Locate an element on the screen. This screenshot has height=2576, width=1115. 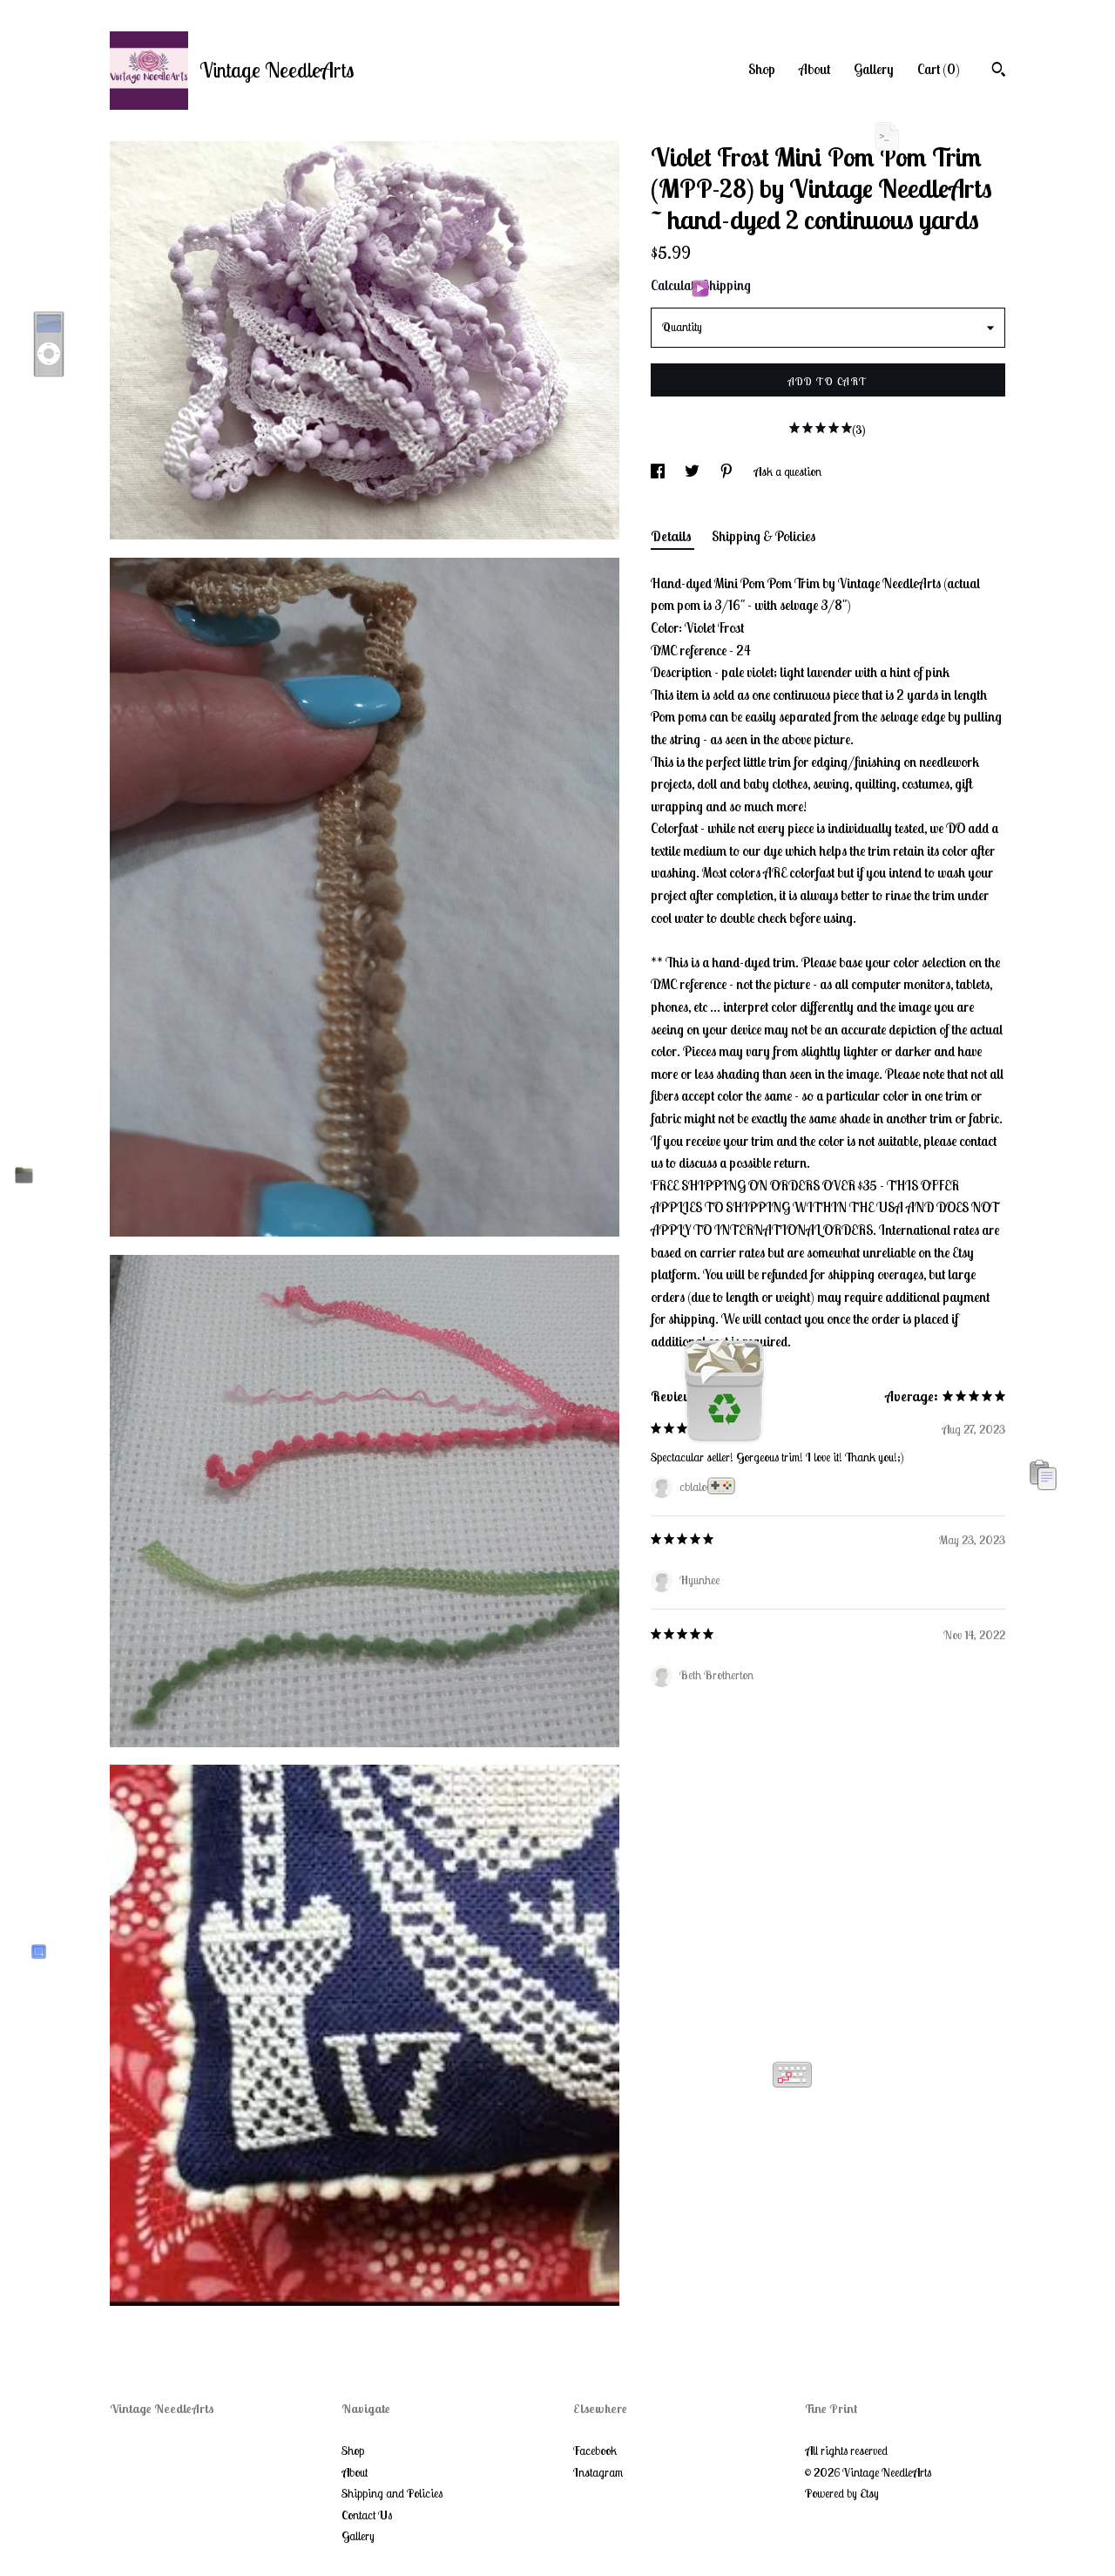
paste content from clipboard is located at coordinates (1043, 1474).